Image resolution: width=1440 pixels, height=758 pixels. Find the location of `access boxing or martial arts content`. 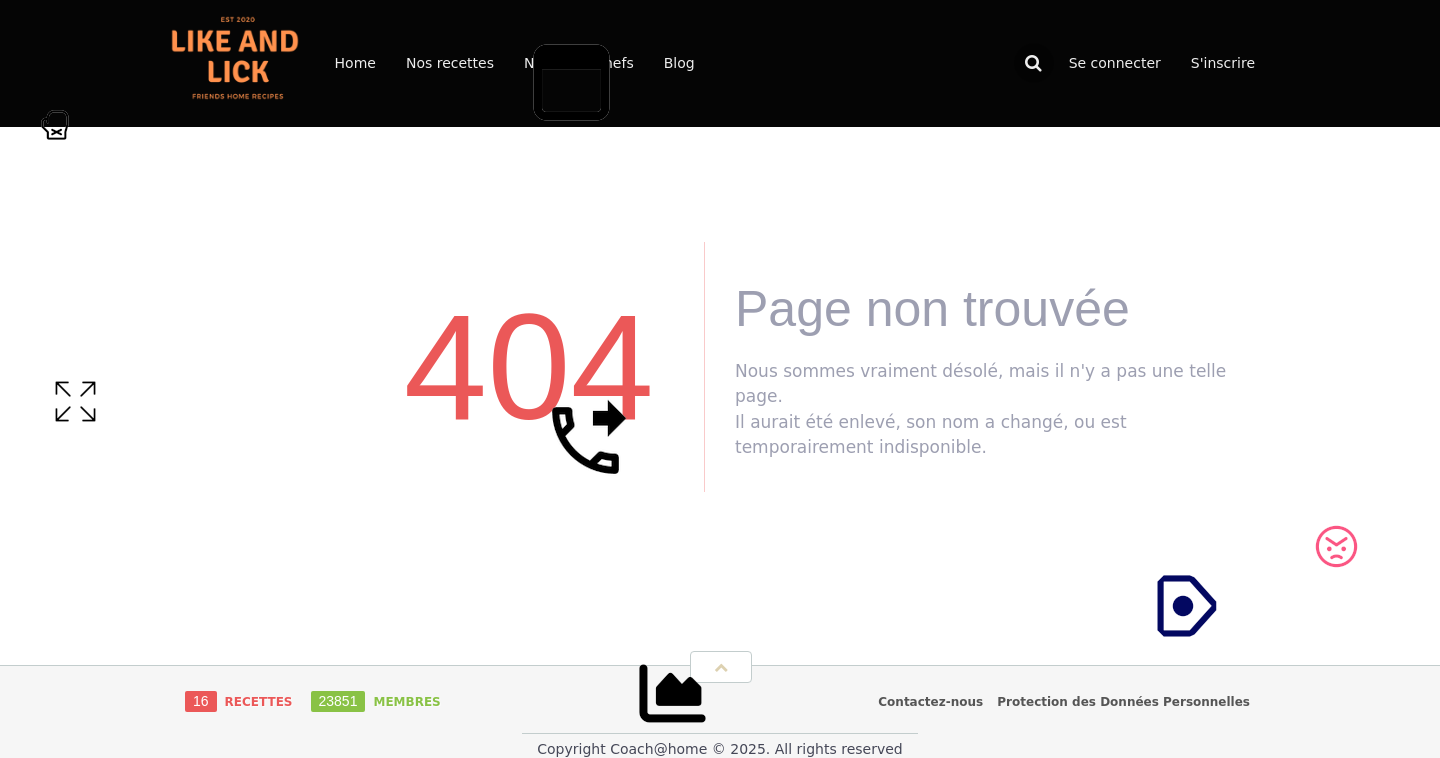

access boxing or martial arts content is located at coordinates (55, 125).